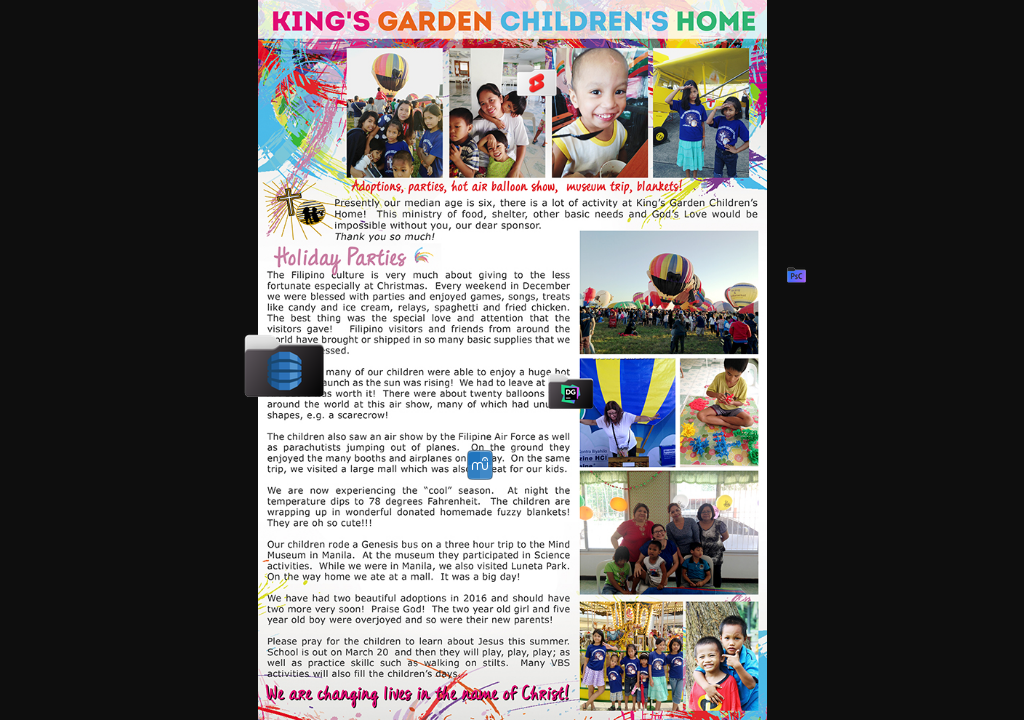 The image size is (1024, 720). What do you see at coordinates (796, 275) in the screenshot?
I see `open folder containing adobe photoshop classic files` at bounding box center [796, 275].